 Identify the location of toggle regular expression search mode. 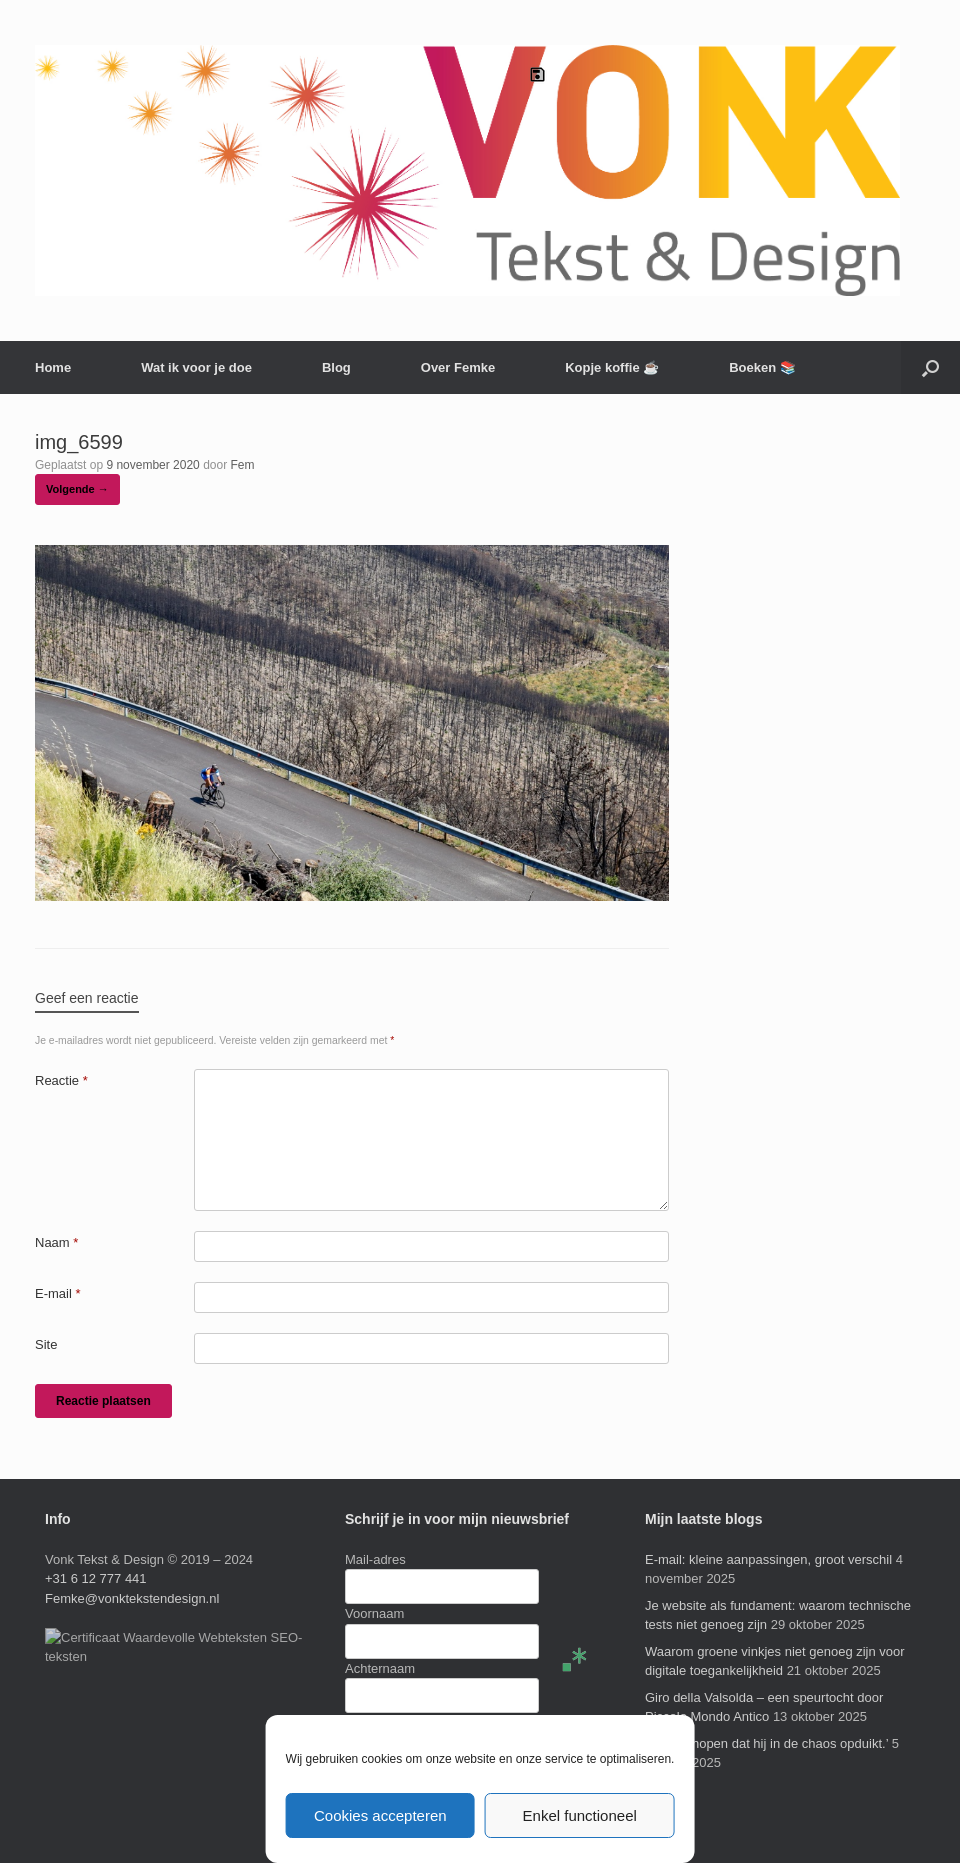
(574, 1659).